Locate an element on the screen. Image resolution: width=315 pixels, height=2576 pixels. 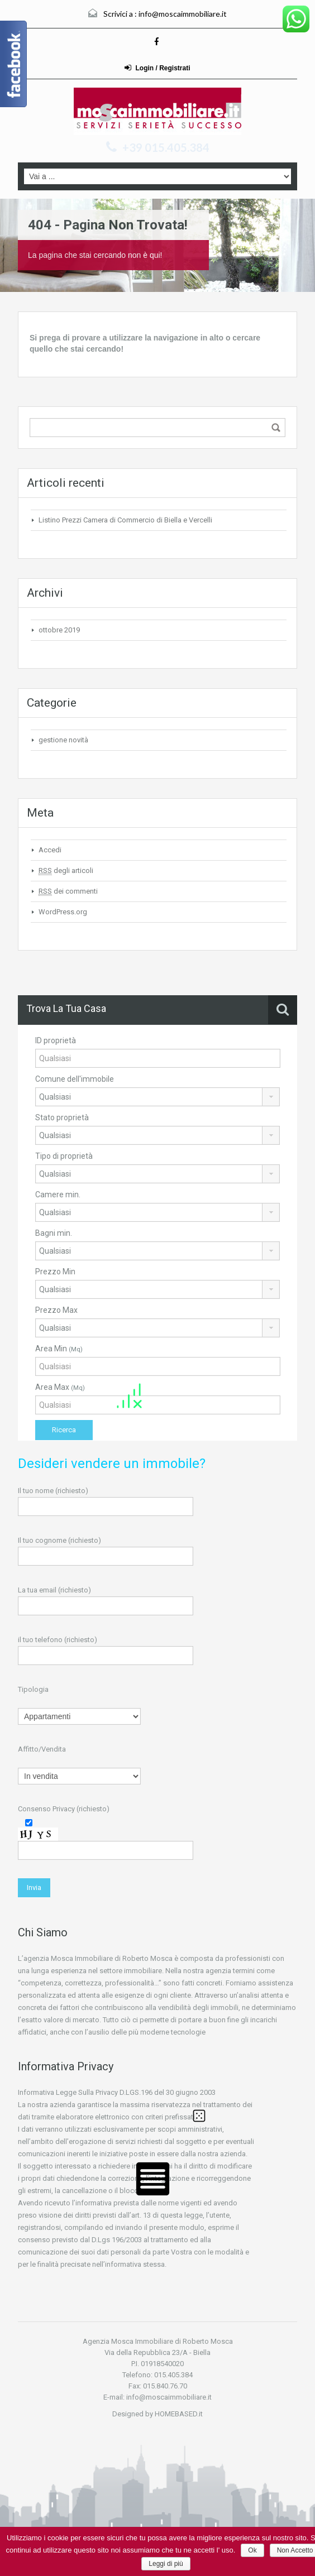
no cellular signal available is located at coordinates (130, 1397).